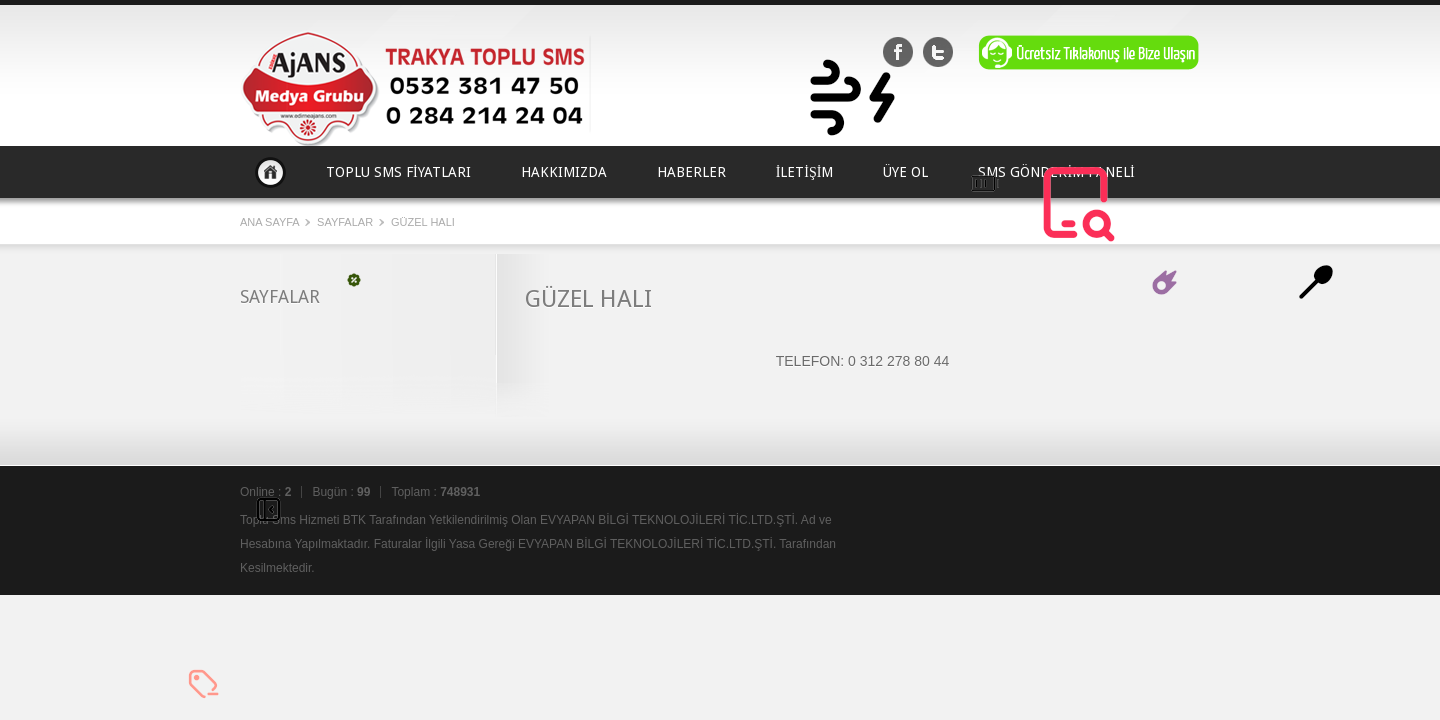 Image resolution: width=1440 pixels, height=720 pixels. Describe the element at coordinates (852, 97) in the screenshot. I see `wind power or wind energy generation` at that location.